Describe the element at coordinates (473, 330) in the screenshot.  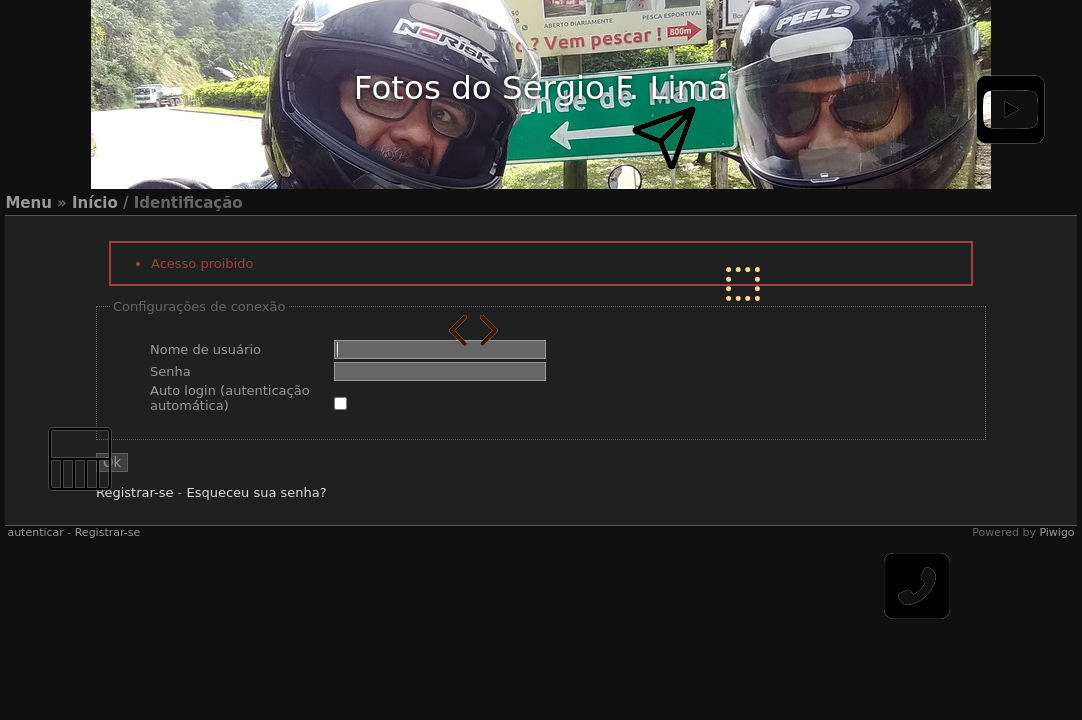
I see `view or edit source code` at that location.